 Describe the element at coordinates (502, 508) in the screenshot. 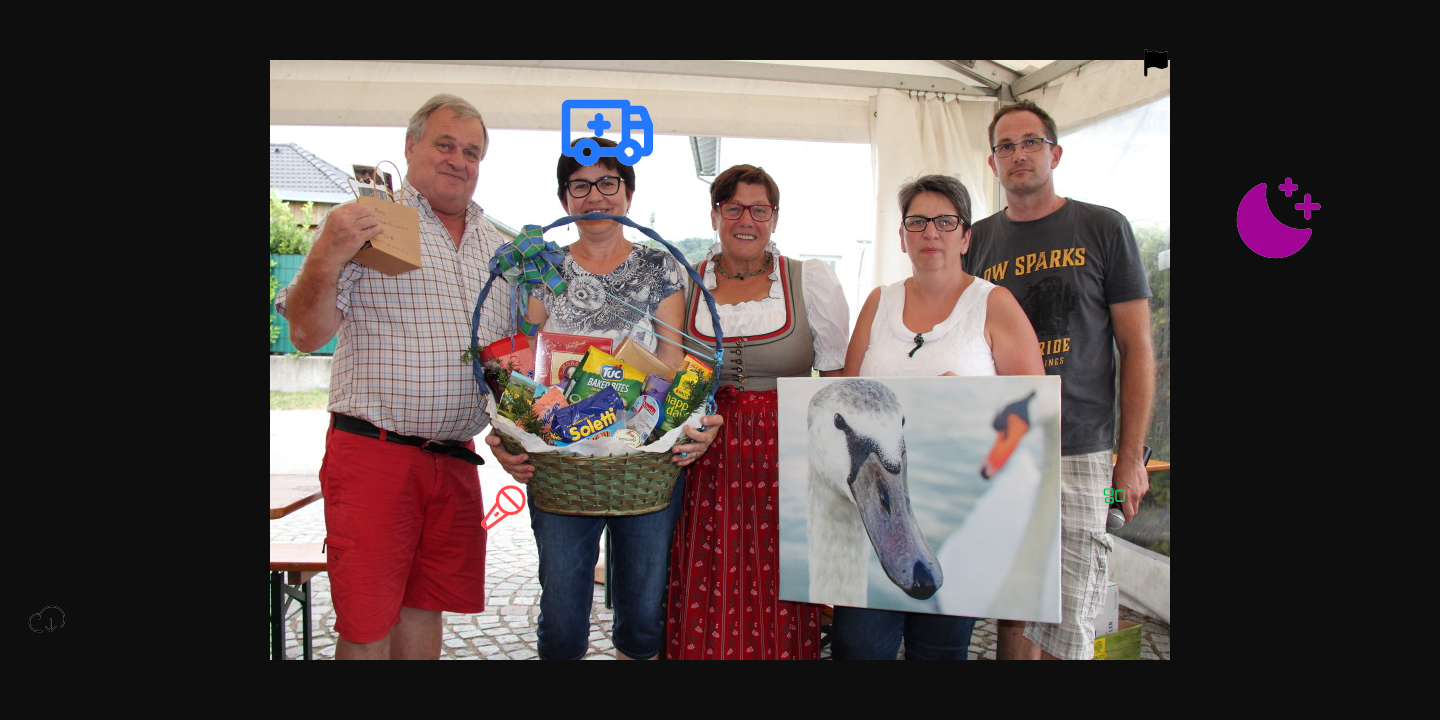

I see `access voice recording or audio input` at that location.